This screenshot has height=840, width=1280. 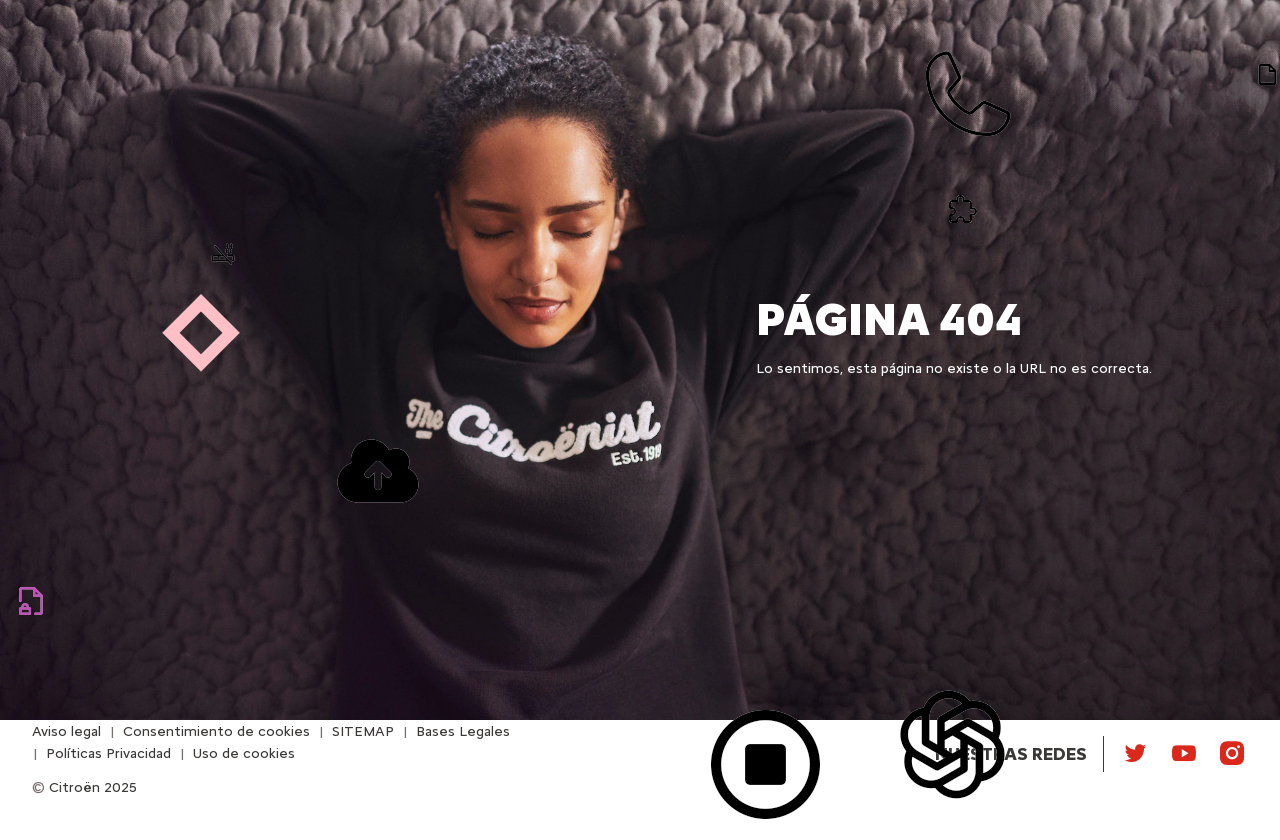 What do you see at coordinates (952, 744) in the screenshot?
I see `open OpenAI or ChatGPT app` at bounding box center [952, 744].